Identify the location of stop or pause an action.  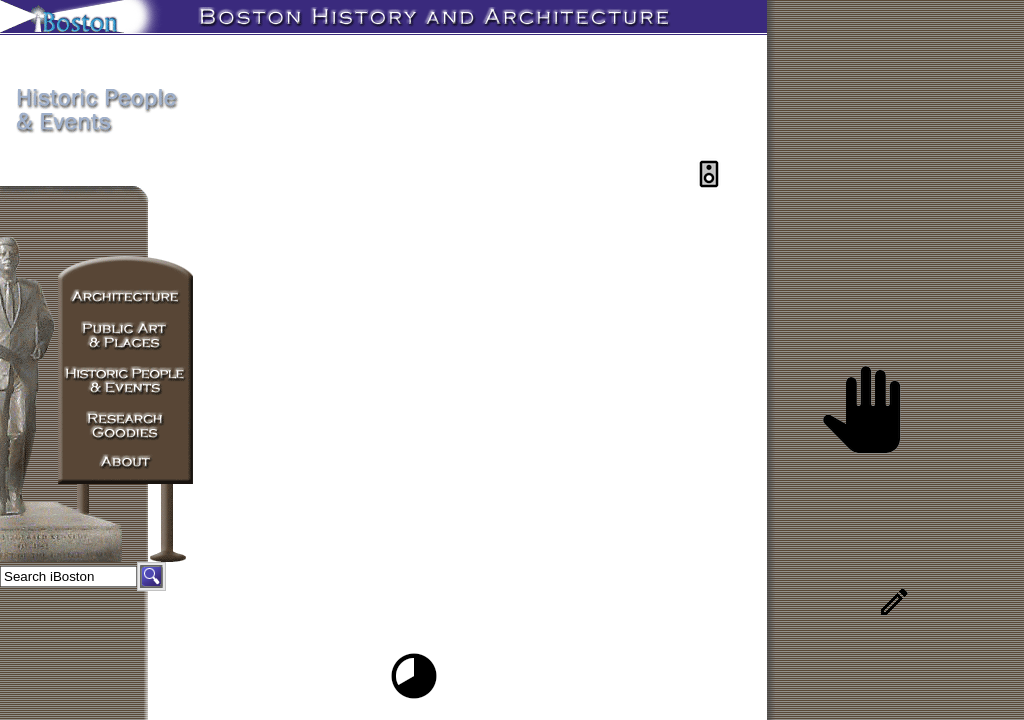
(860, 409).